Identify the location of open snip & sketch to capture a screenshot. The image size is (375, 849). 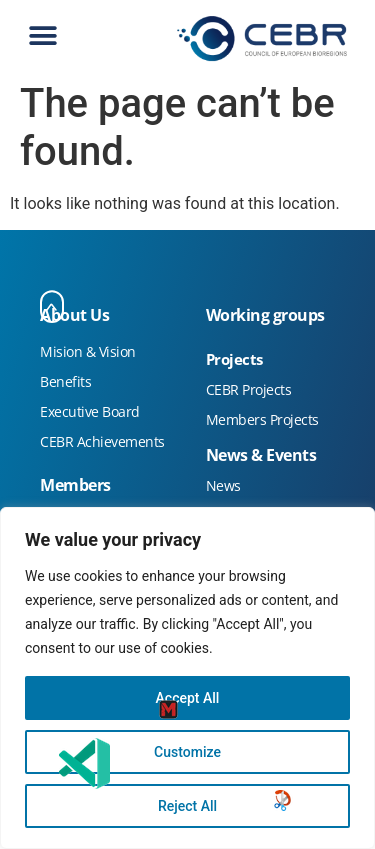
(282, 800).